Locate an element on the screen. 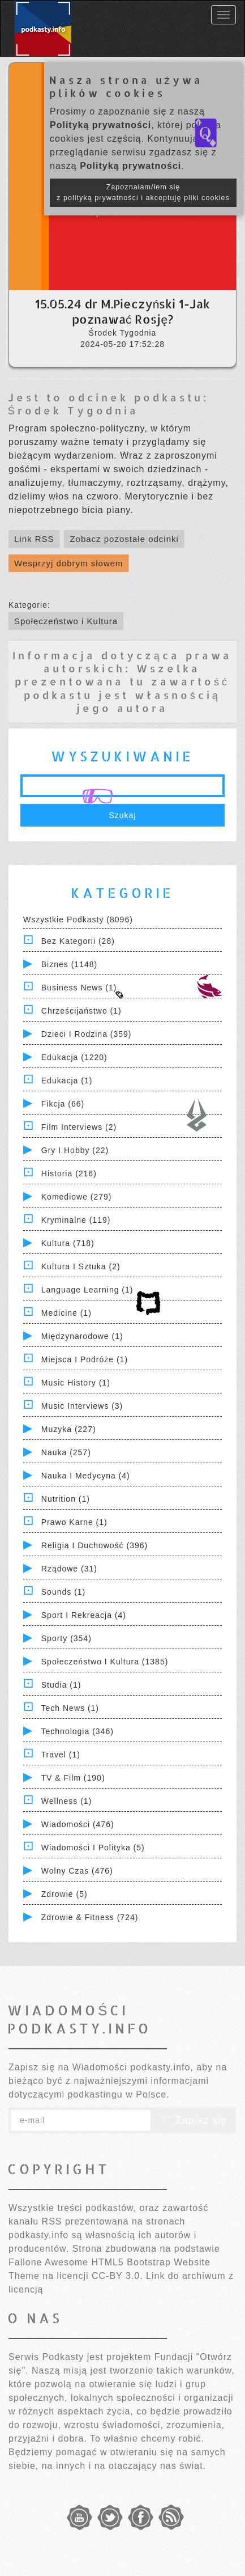 Image resolution: width=245 pixels, height=2576 pixels. queen of diamonds playing card is located at coordinates (205, 133).